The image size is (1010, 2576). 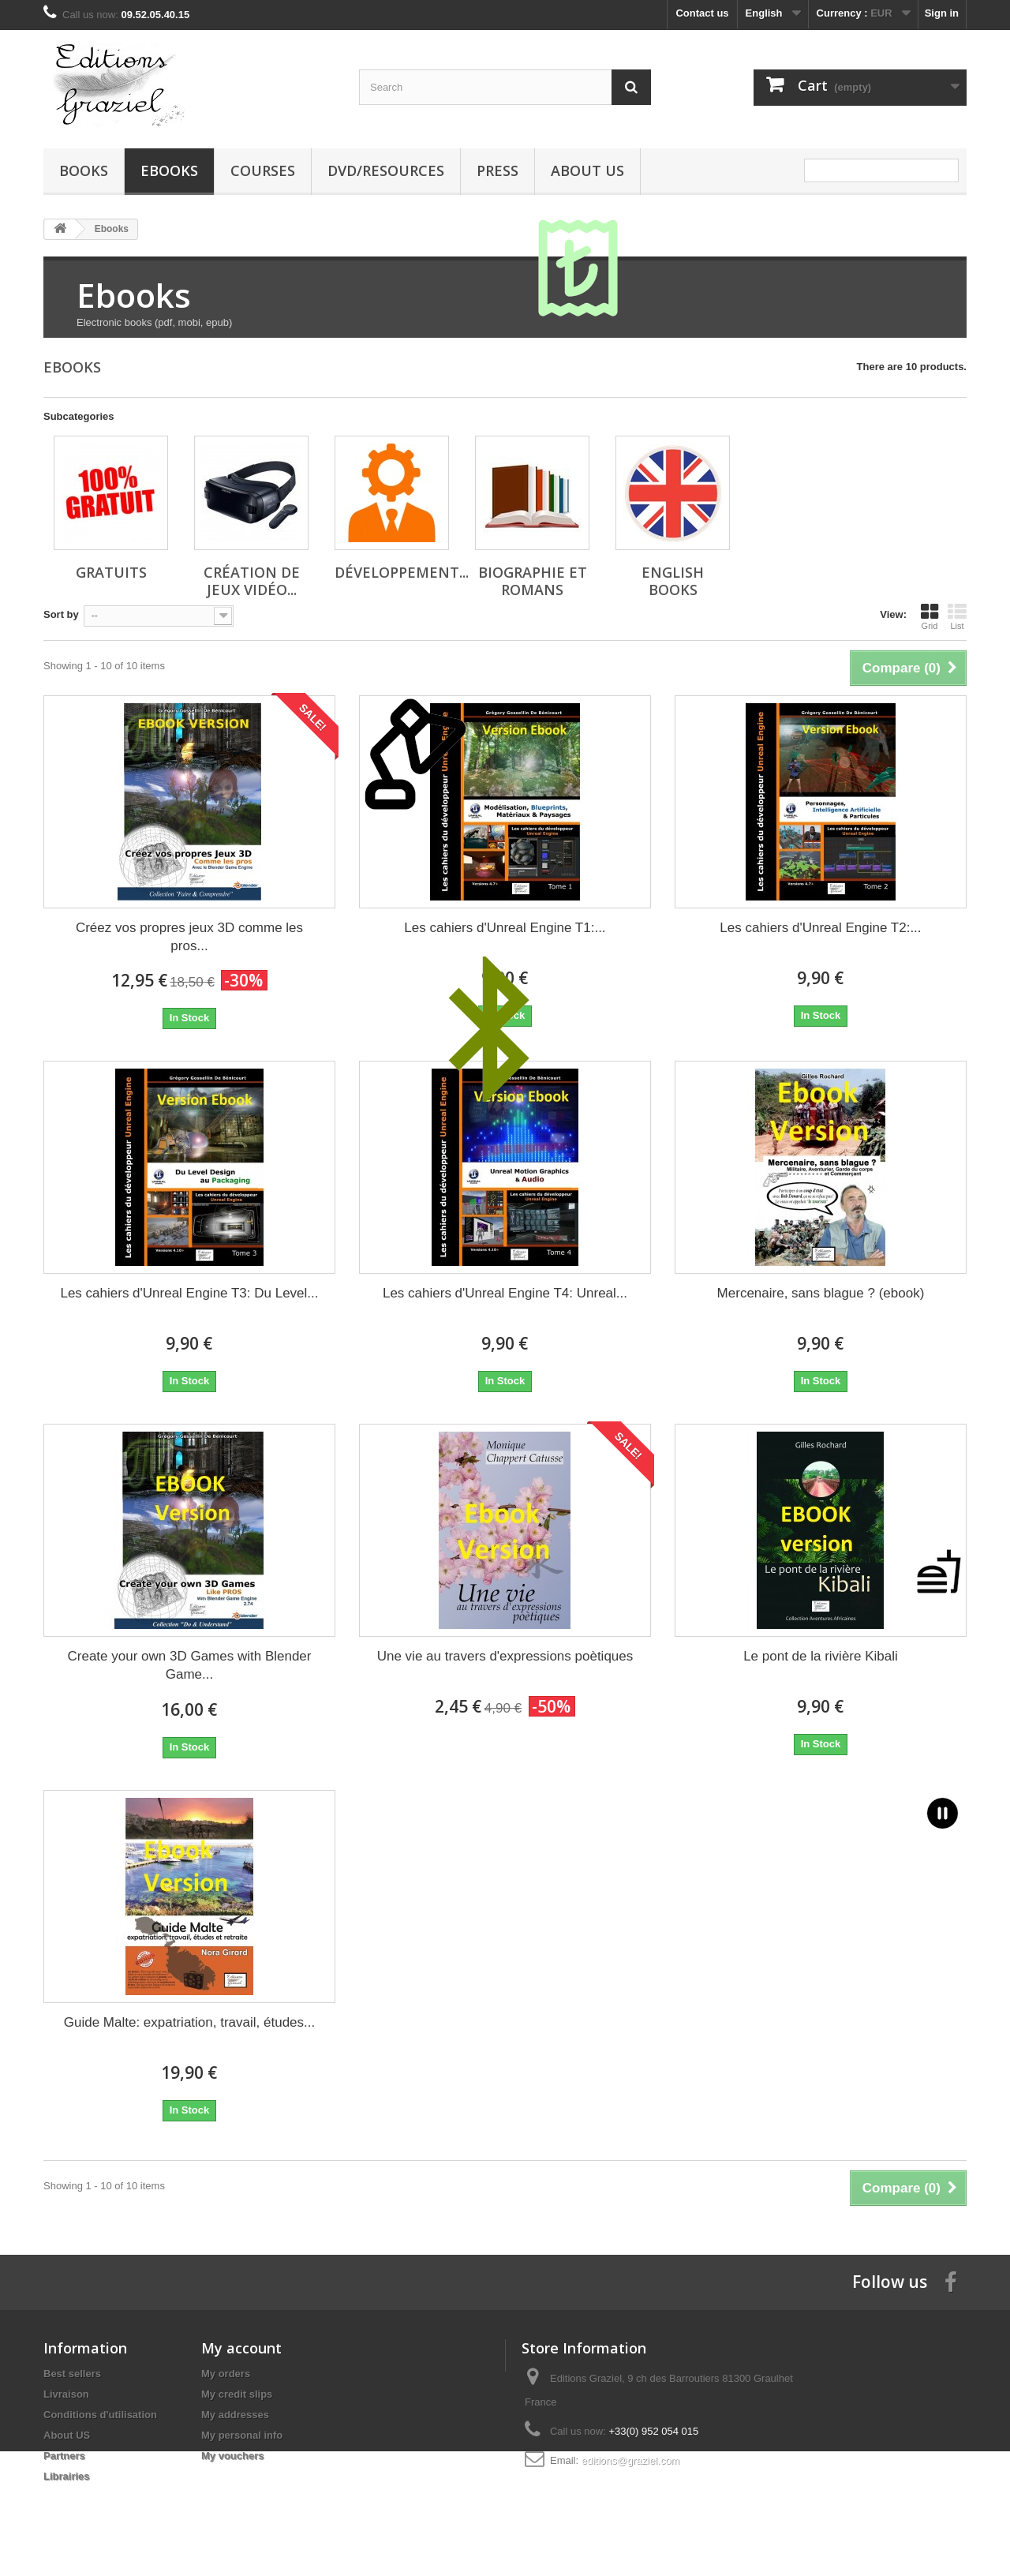 I want to click on toggle bluetooth connectivity on or off, so click(x=490, y=1029).